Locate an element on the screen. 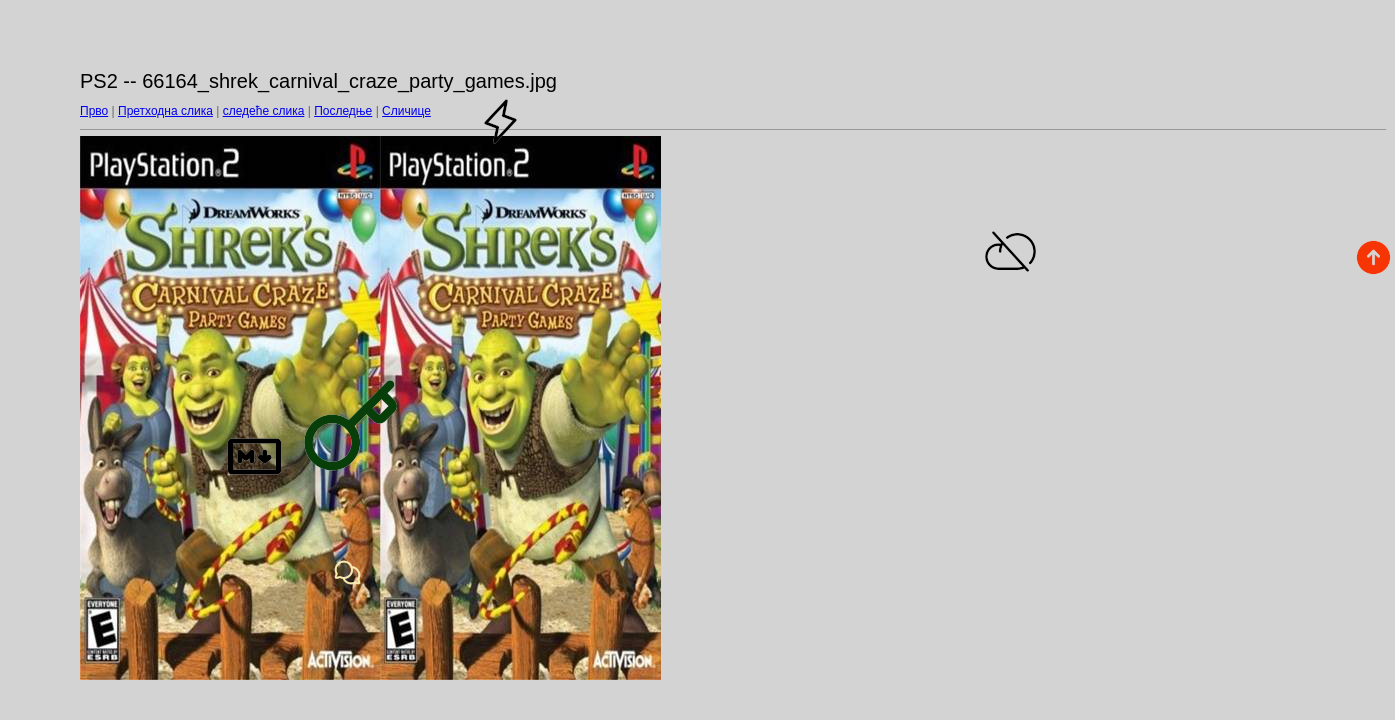 The width and height of the screenshot is (1395, 720). cloud storage unavailable or disconnected is located at coordinates (1010, 251).